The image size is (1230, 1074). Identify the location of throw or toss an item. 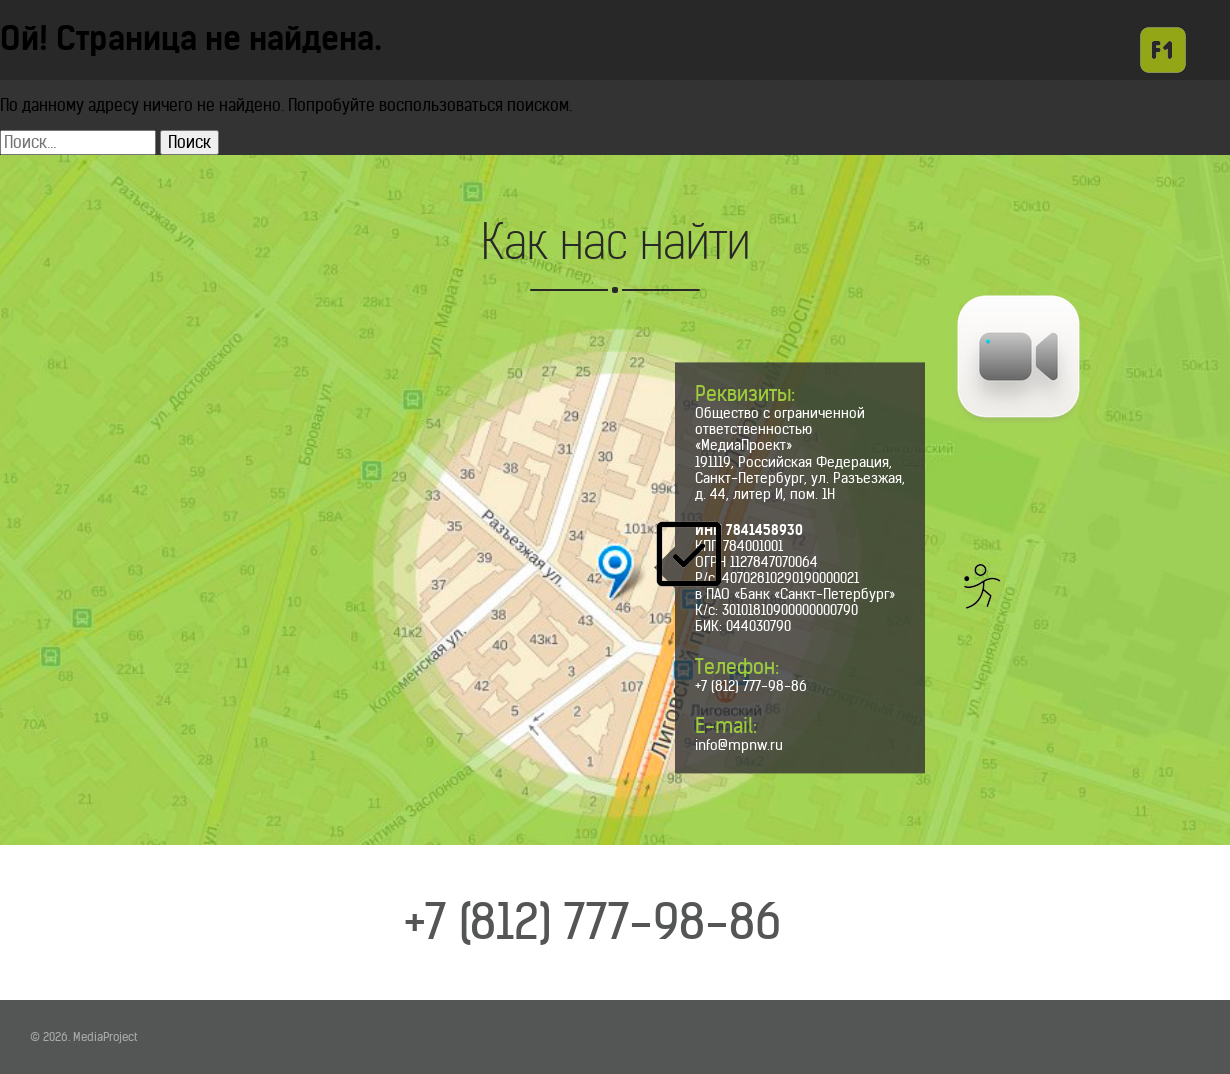
(980, 585).